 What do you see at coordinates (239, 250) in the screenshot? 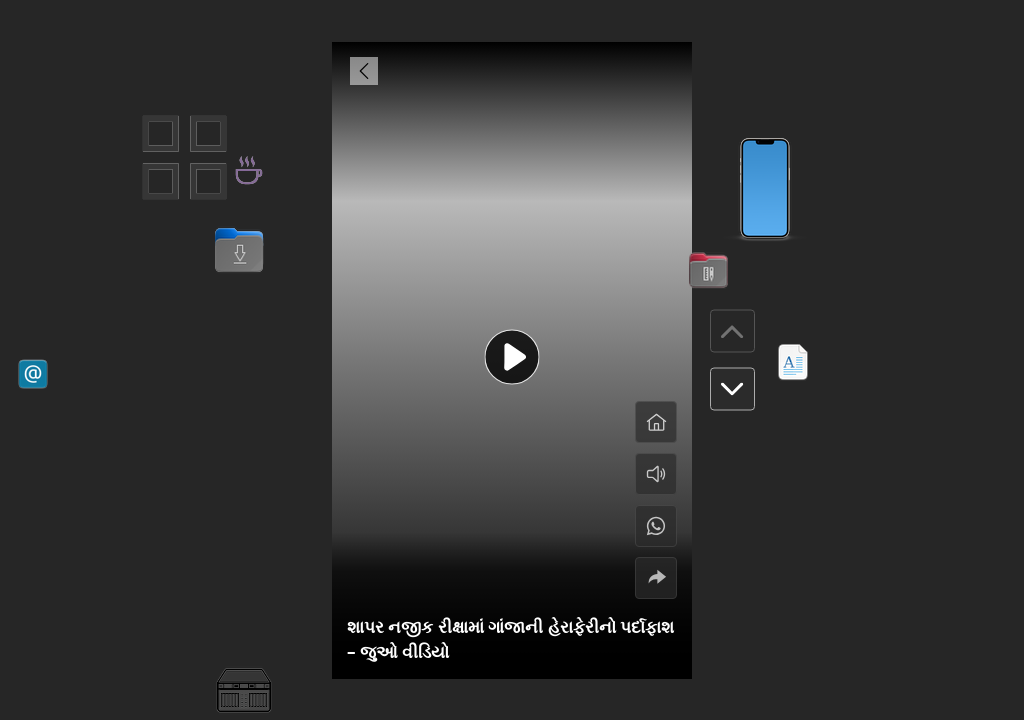
I see `open your downloads folder` at bounding box center [239, 250].